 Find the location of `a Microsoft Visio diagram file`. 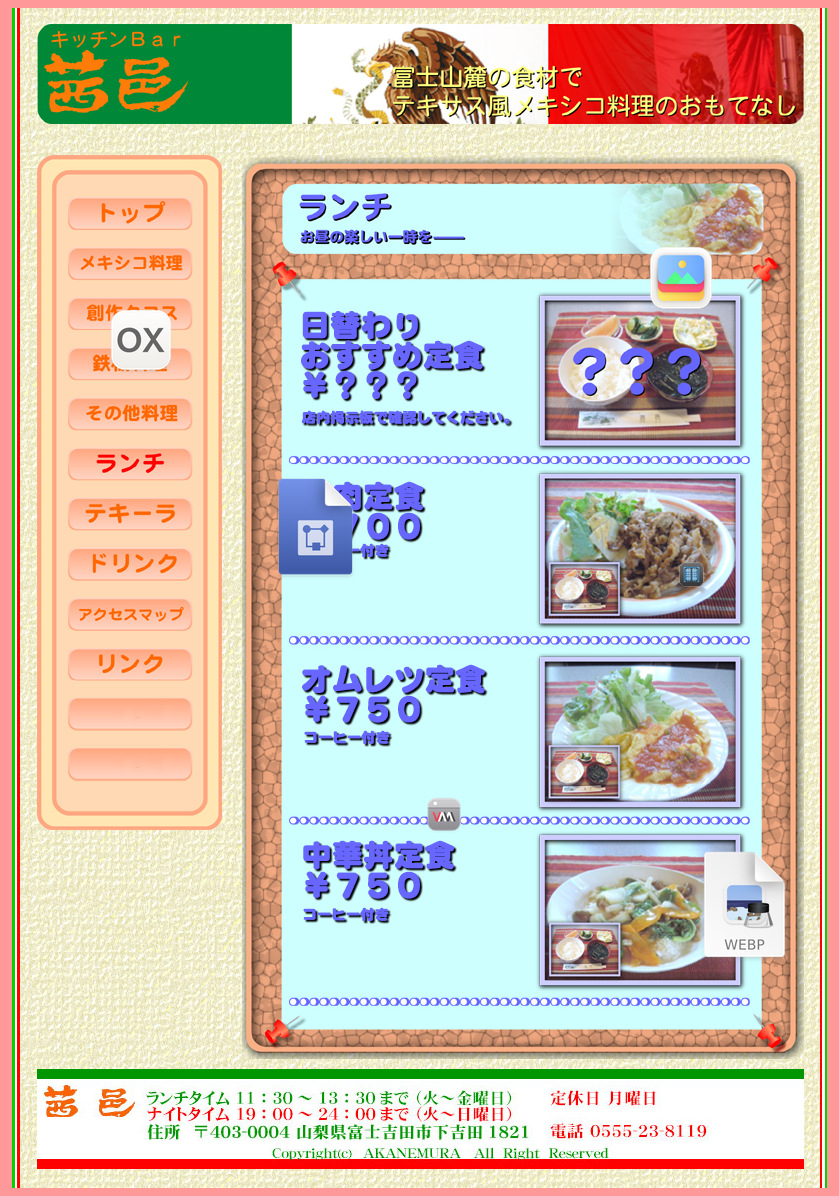

a Microsoft Visio diagram file is located at coordinates (315, 528).